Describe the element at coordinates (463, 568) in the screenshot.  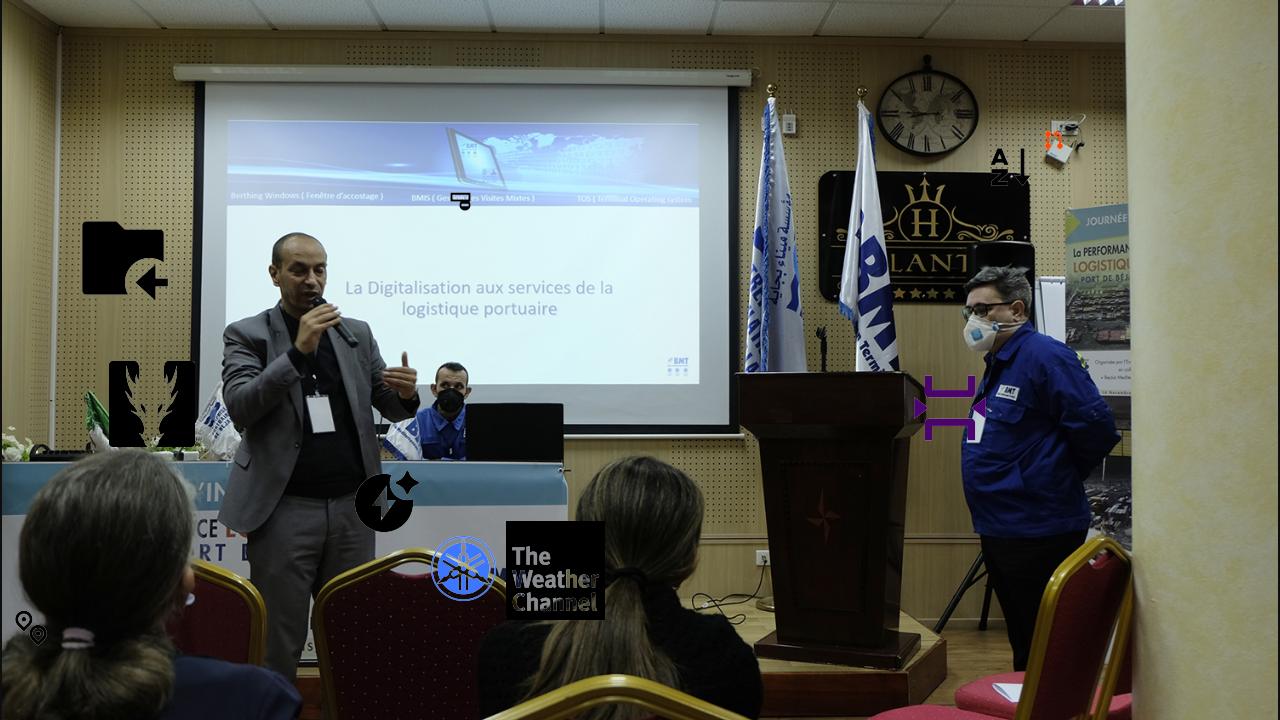
I see `yamaha motor corporation logo` at that location.